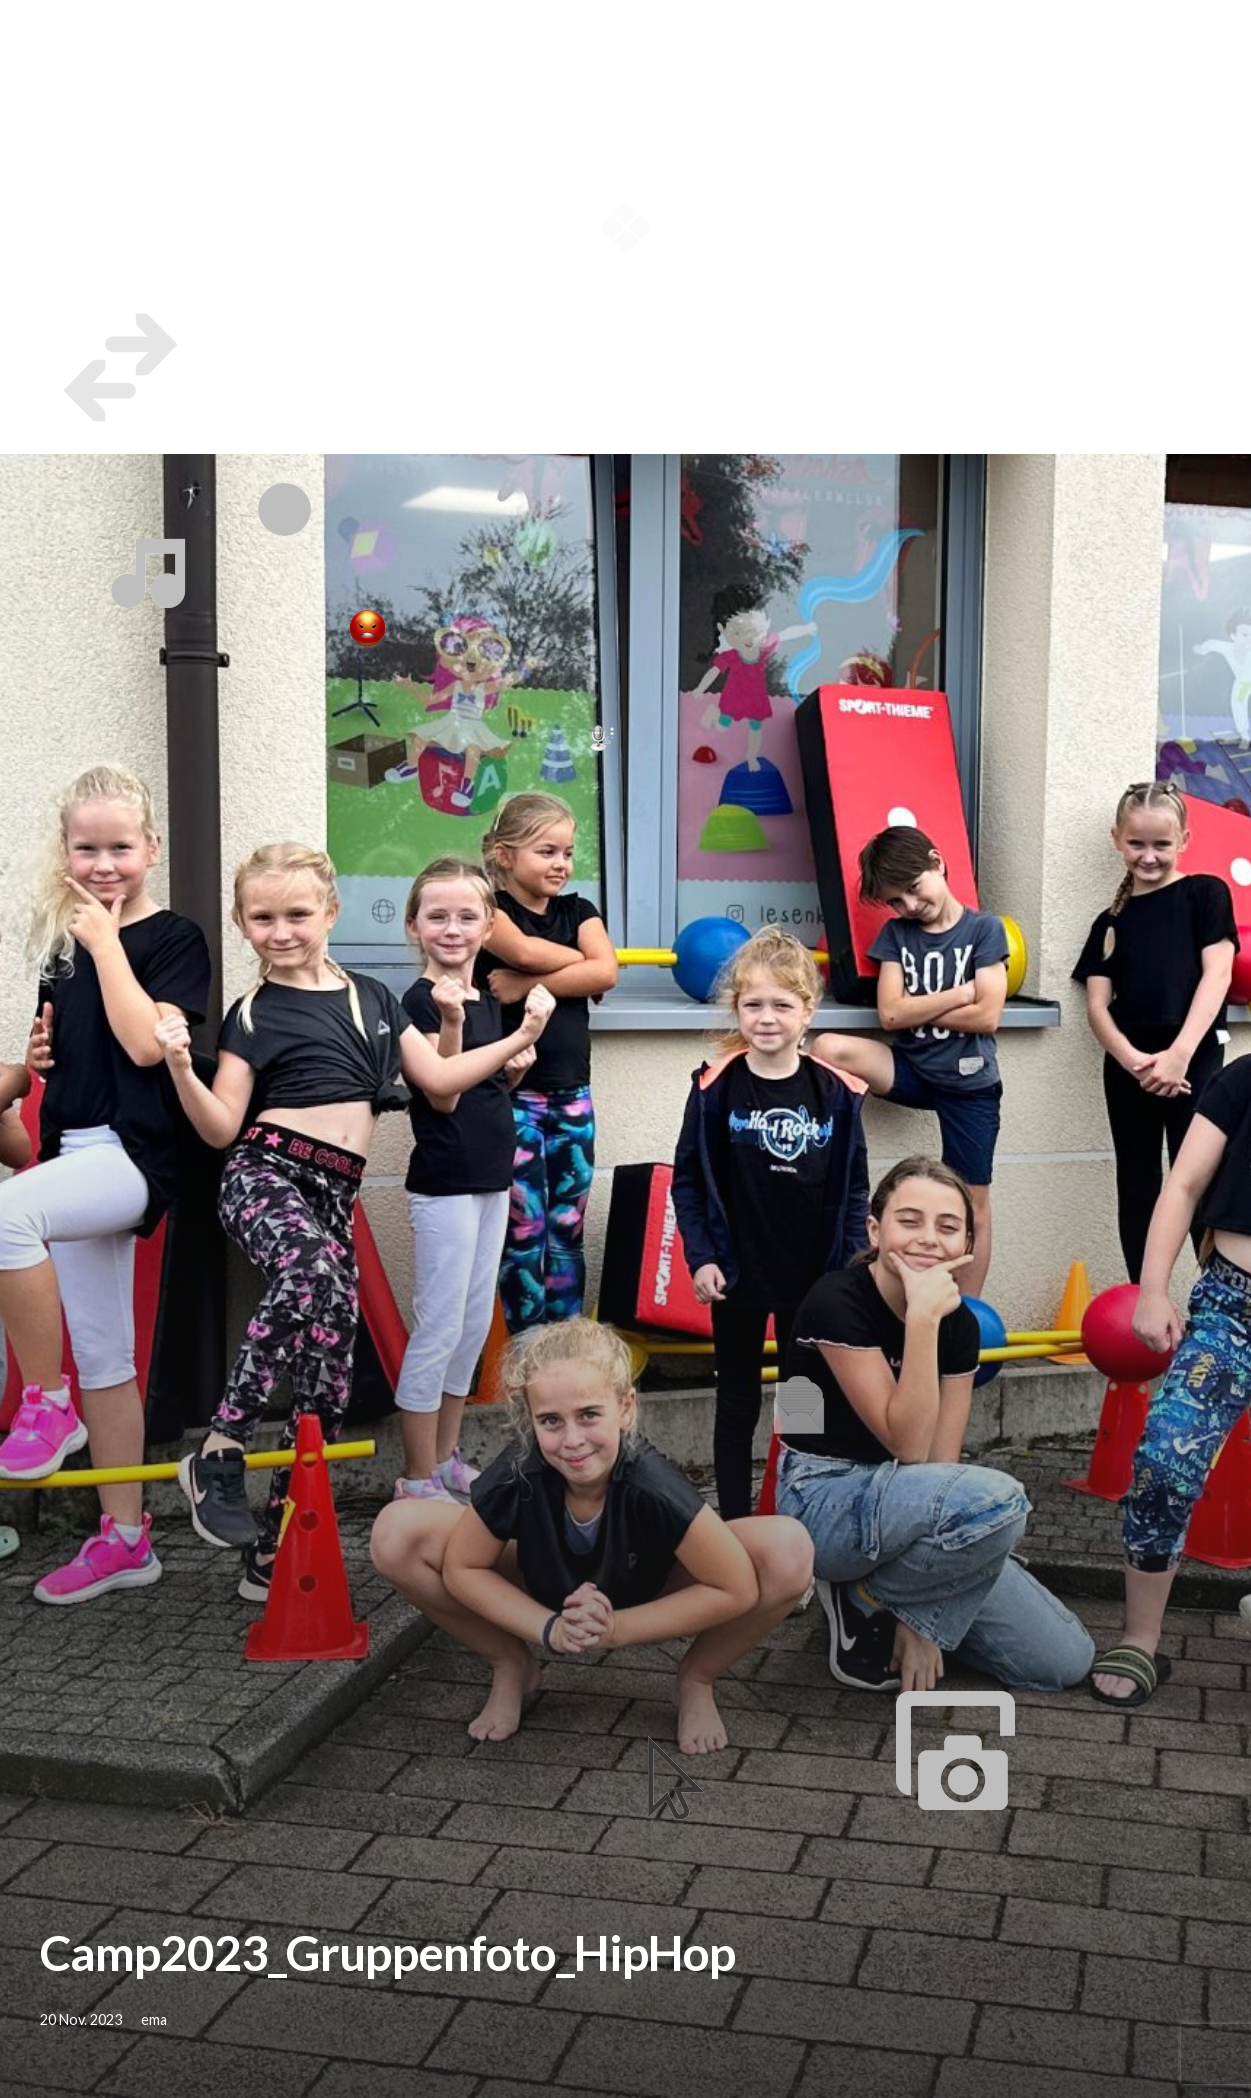 This screenshot has width=1251, height=2098. What do you see at coordinates (799, 1406) in the screenshot?
I see `indicates an email has been read` at bounding box center [799, 1406].